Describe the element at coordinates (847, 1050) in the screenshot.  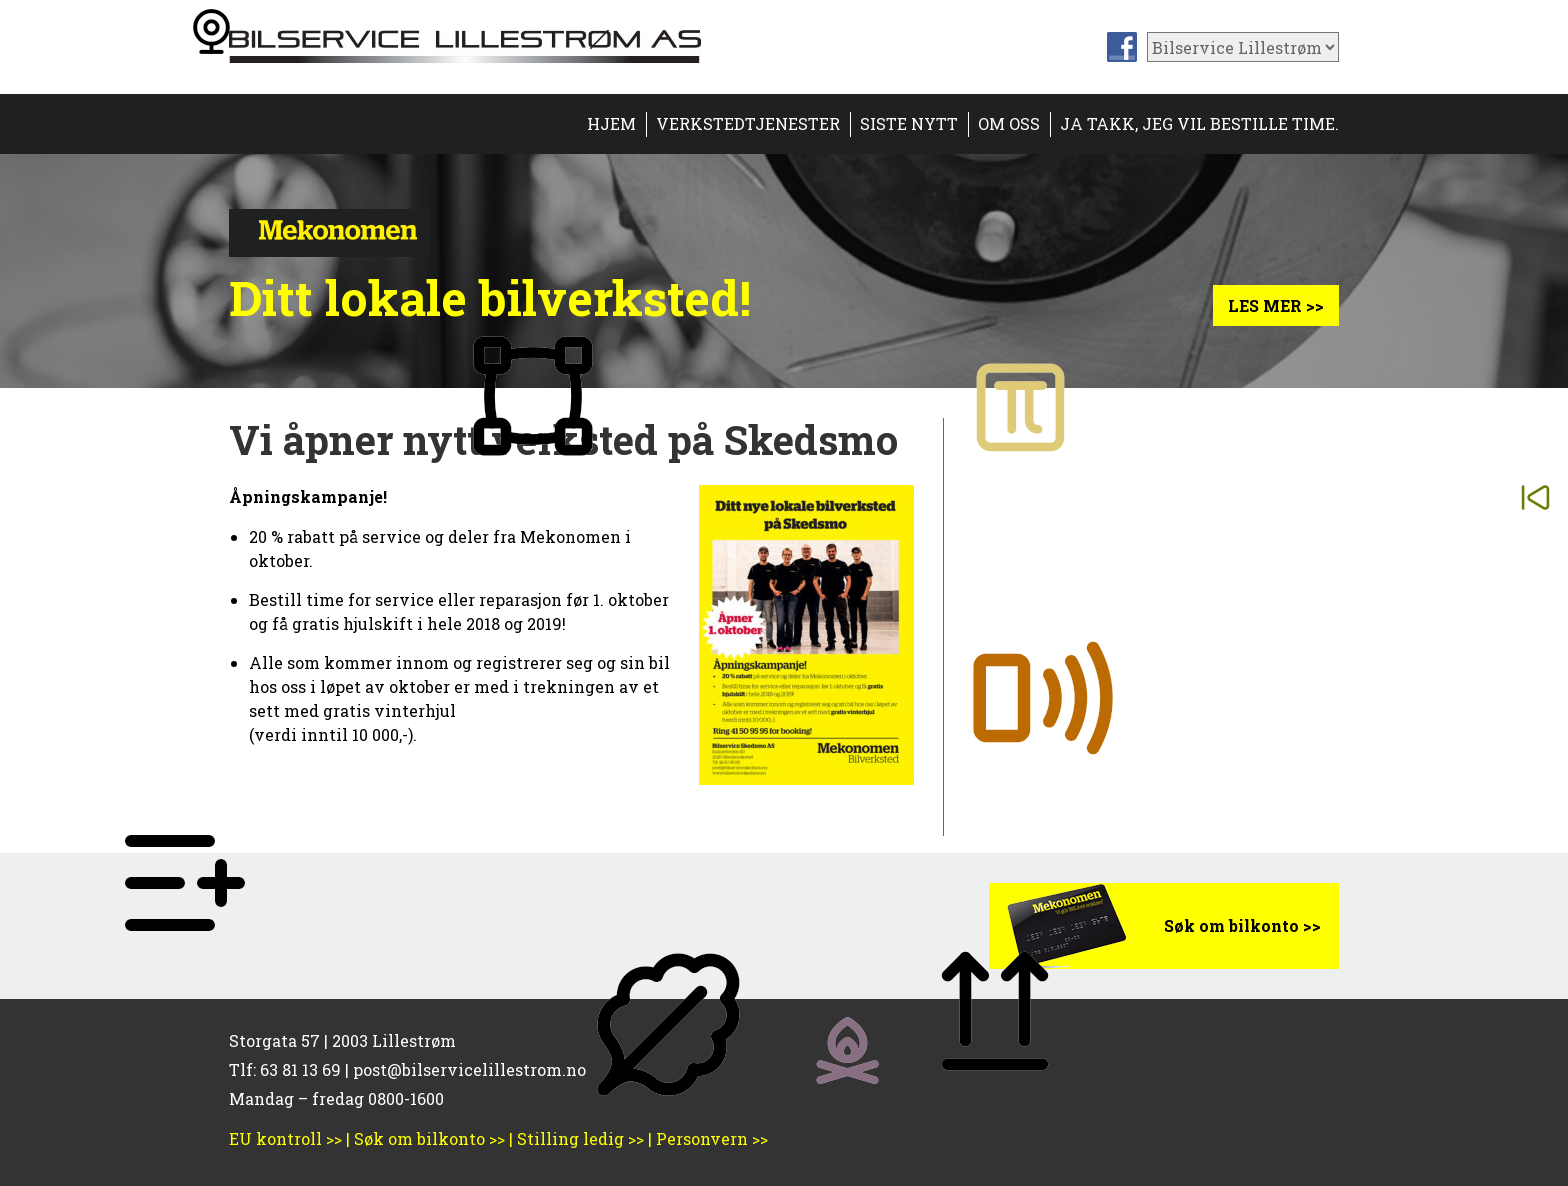
I see `access camping or outdoor activity features` at that location.